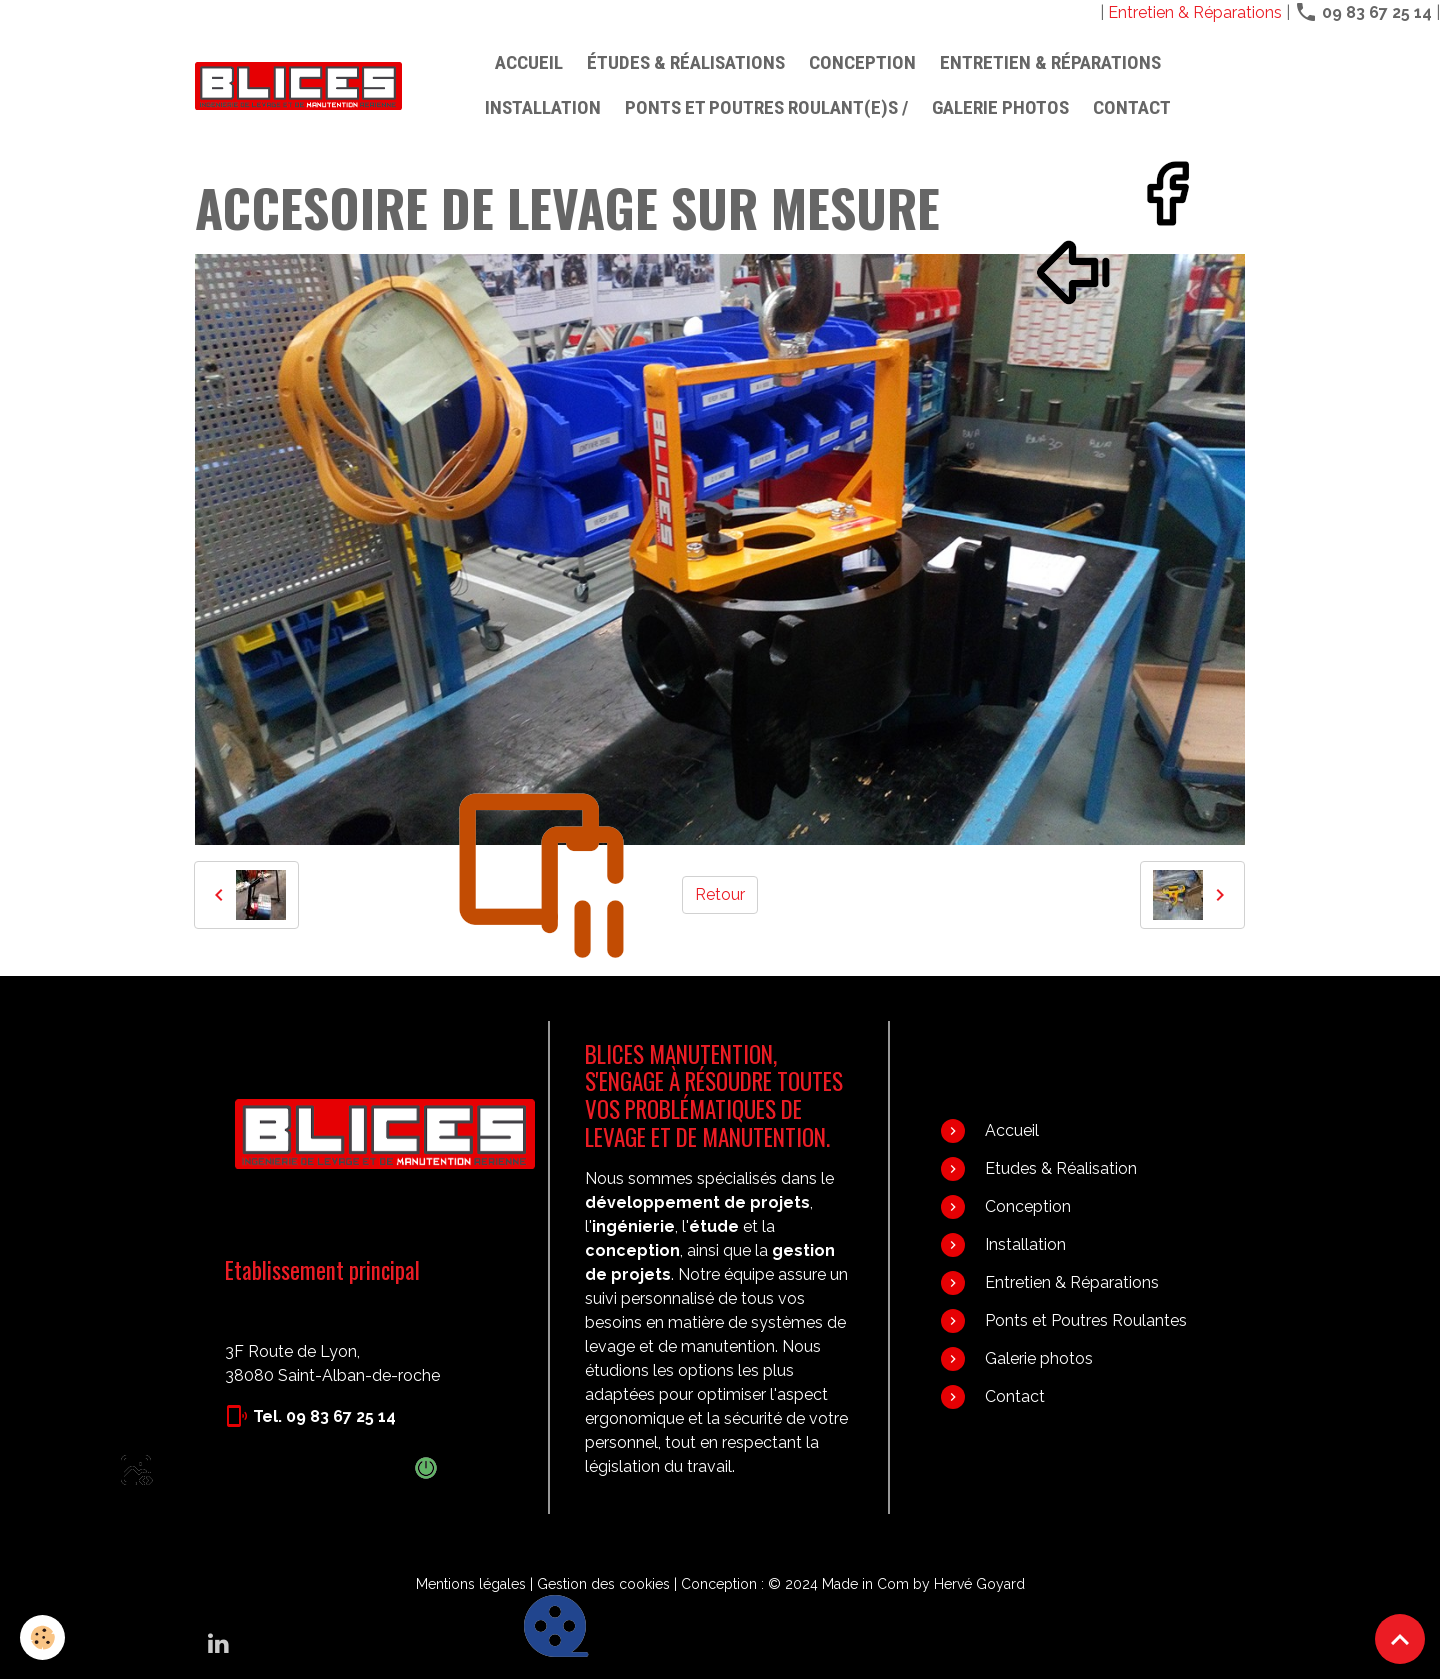  Describe the element at coordinates (426, 1468) in the screenshot. I see `turn device on or off` at that location.